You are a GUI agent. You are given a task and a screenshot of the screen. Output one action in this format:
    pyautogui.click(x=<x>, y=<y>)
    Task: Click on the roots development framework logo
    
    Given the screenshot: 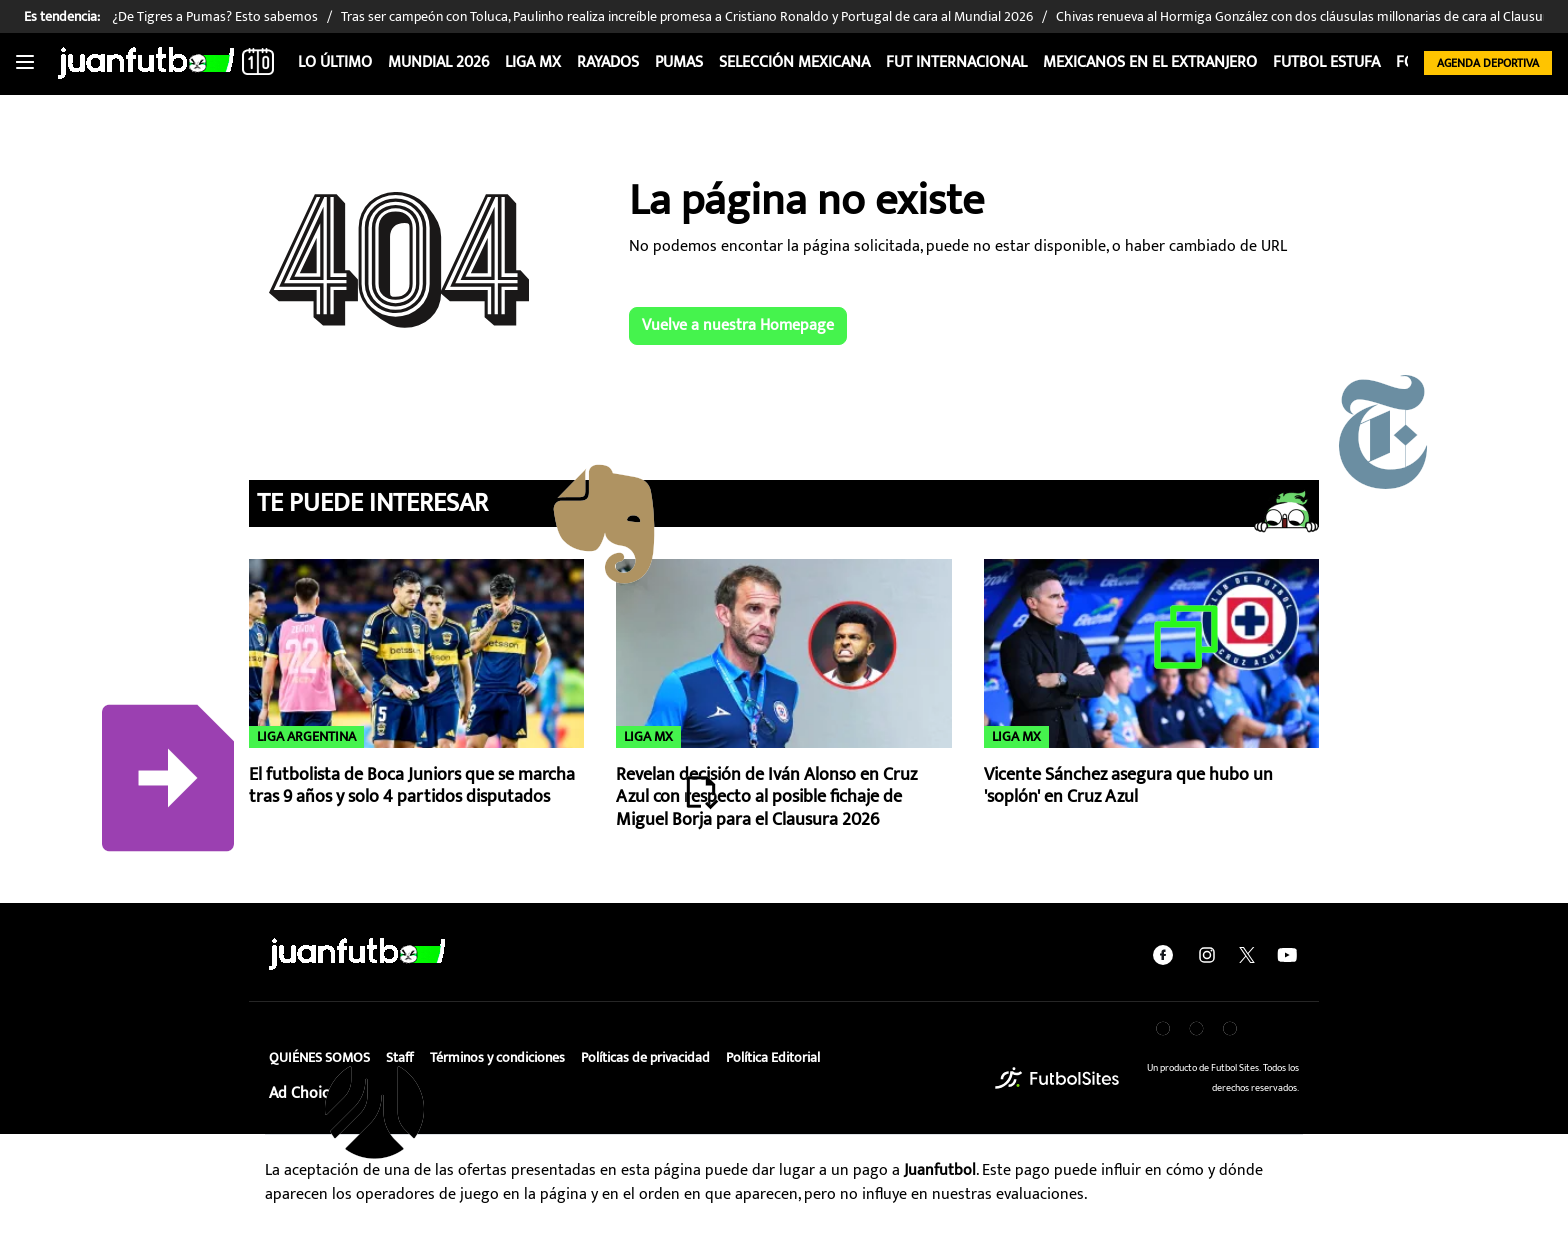 What is the action you would take?
    pyautogui.click(x=374, y=1112)
    